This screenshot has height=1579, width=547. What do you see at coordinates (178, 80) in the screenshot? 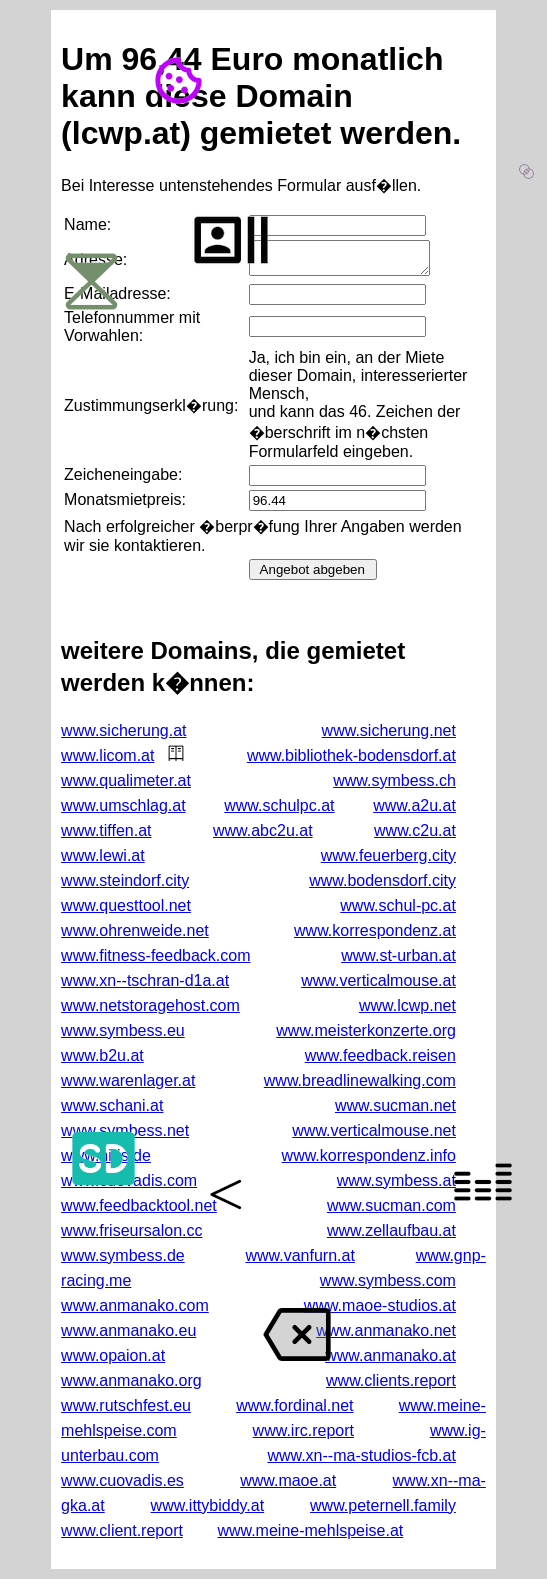
I see `manage cookie preferences and privacy settings` at bounding box center [178, 80].